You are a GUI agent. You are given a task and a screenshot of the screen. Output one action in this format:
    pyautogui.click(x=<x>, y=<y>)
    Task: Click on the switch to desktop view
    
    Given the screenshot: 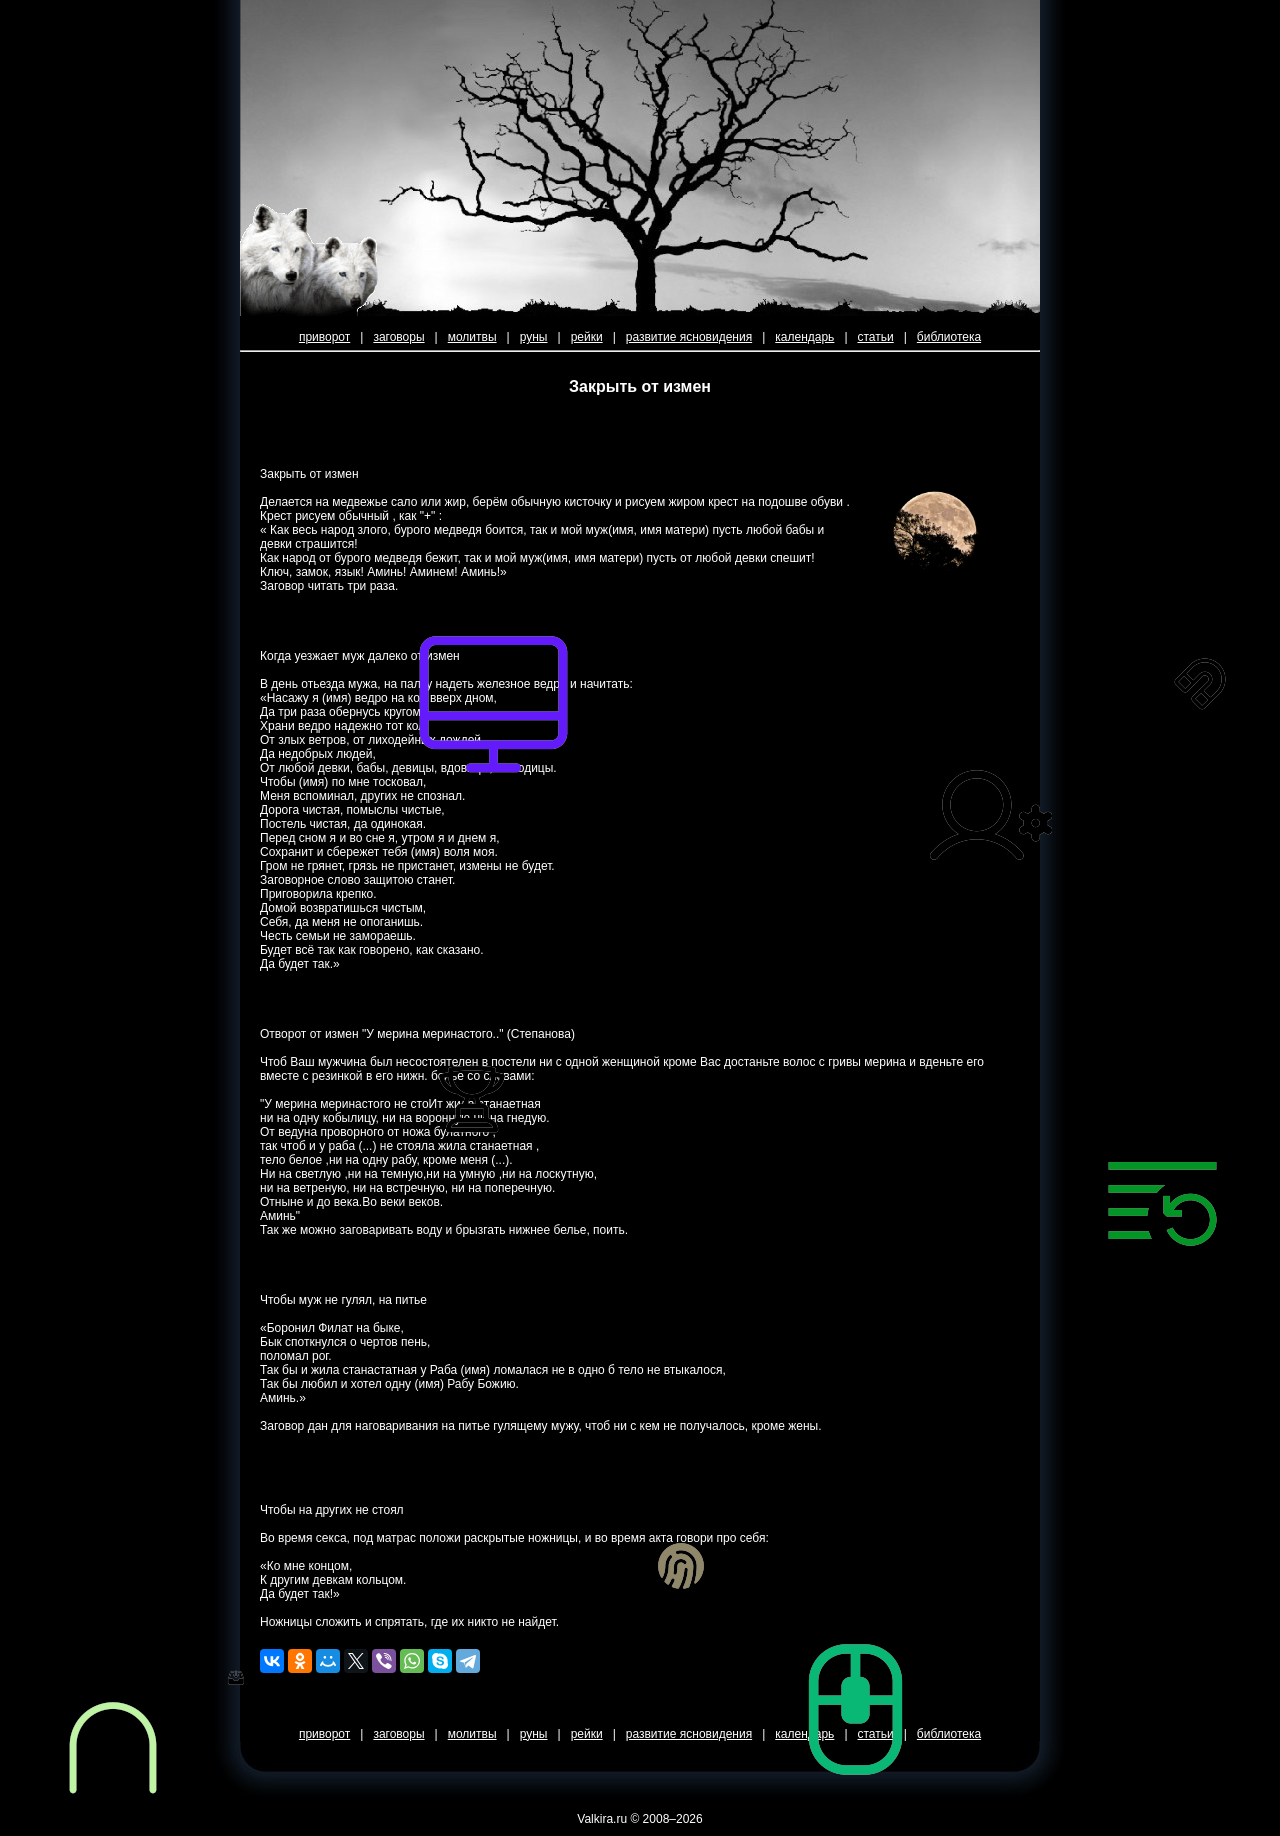 What is the action you would take?
    pyautogui.click(x=493, y=698)
    